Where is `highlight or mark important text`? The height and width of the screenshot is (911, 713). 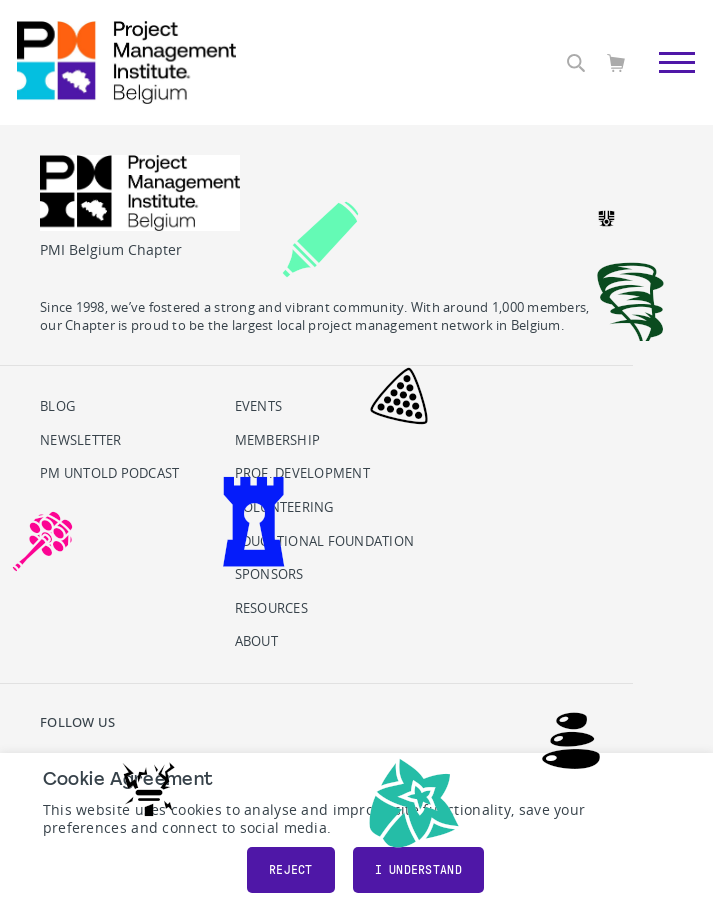
highlight or mark important text is located at coordinates (320, 239).